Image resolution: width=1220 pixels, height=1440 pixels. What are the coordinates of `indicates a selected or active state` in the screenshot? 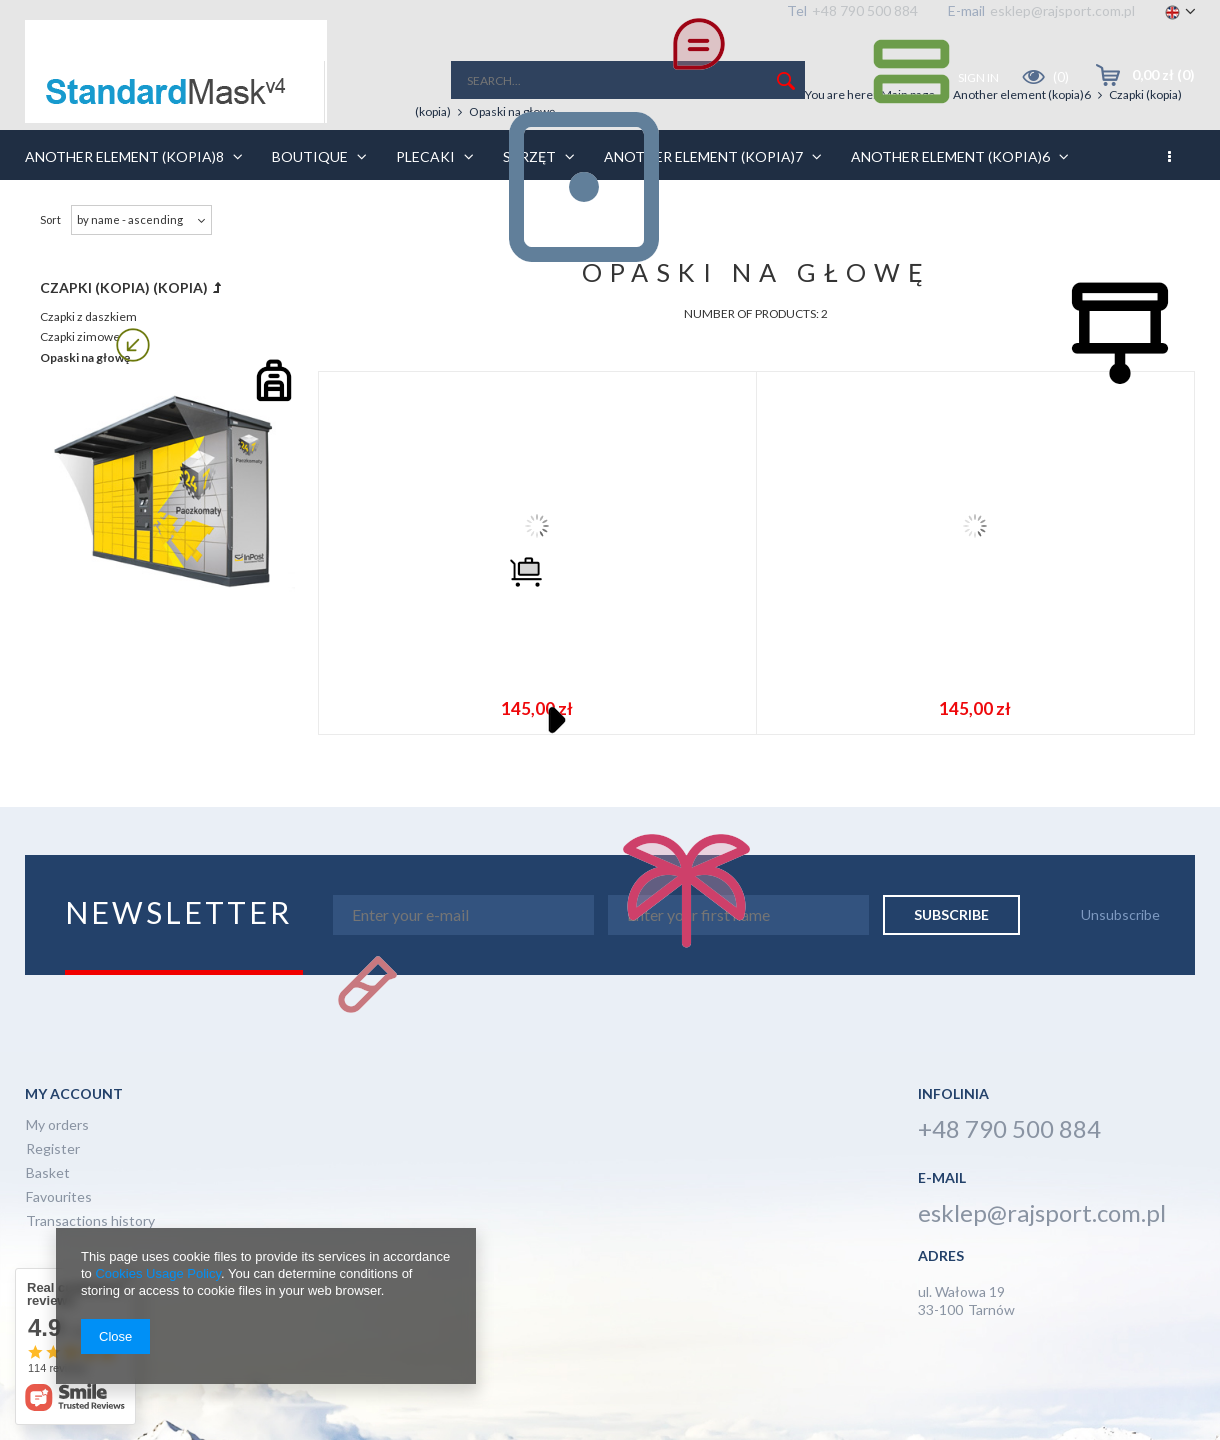 It's located at (584, 187).